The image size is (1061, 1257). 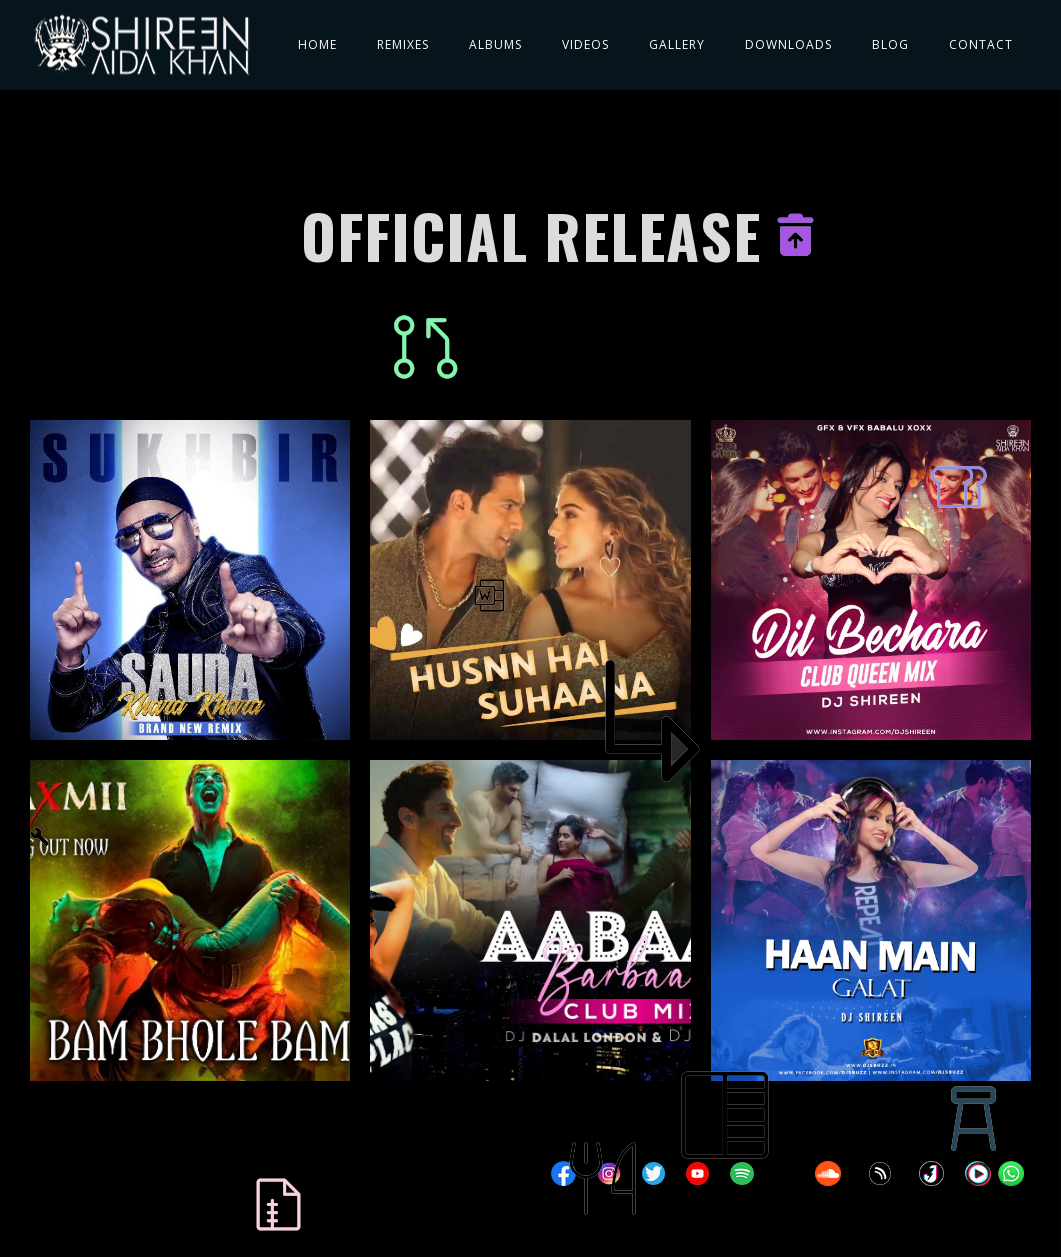 What do you see at coordinates (795, 235) in the screenshot?
I see `restore item from trash` at bounding box center [795, 235].